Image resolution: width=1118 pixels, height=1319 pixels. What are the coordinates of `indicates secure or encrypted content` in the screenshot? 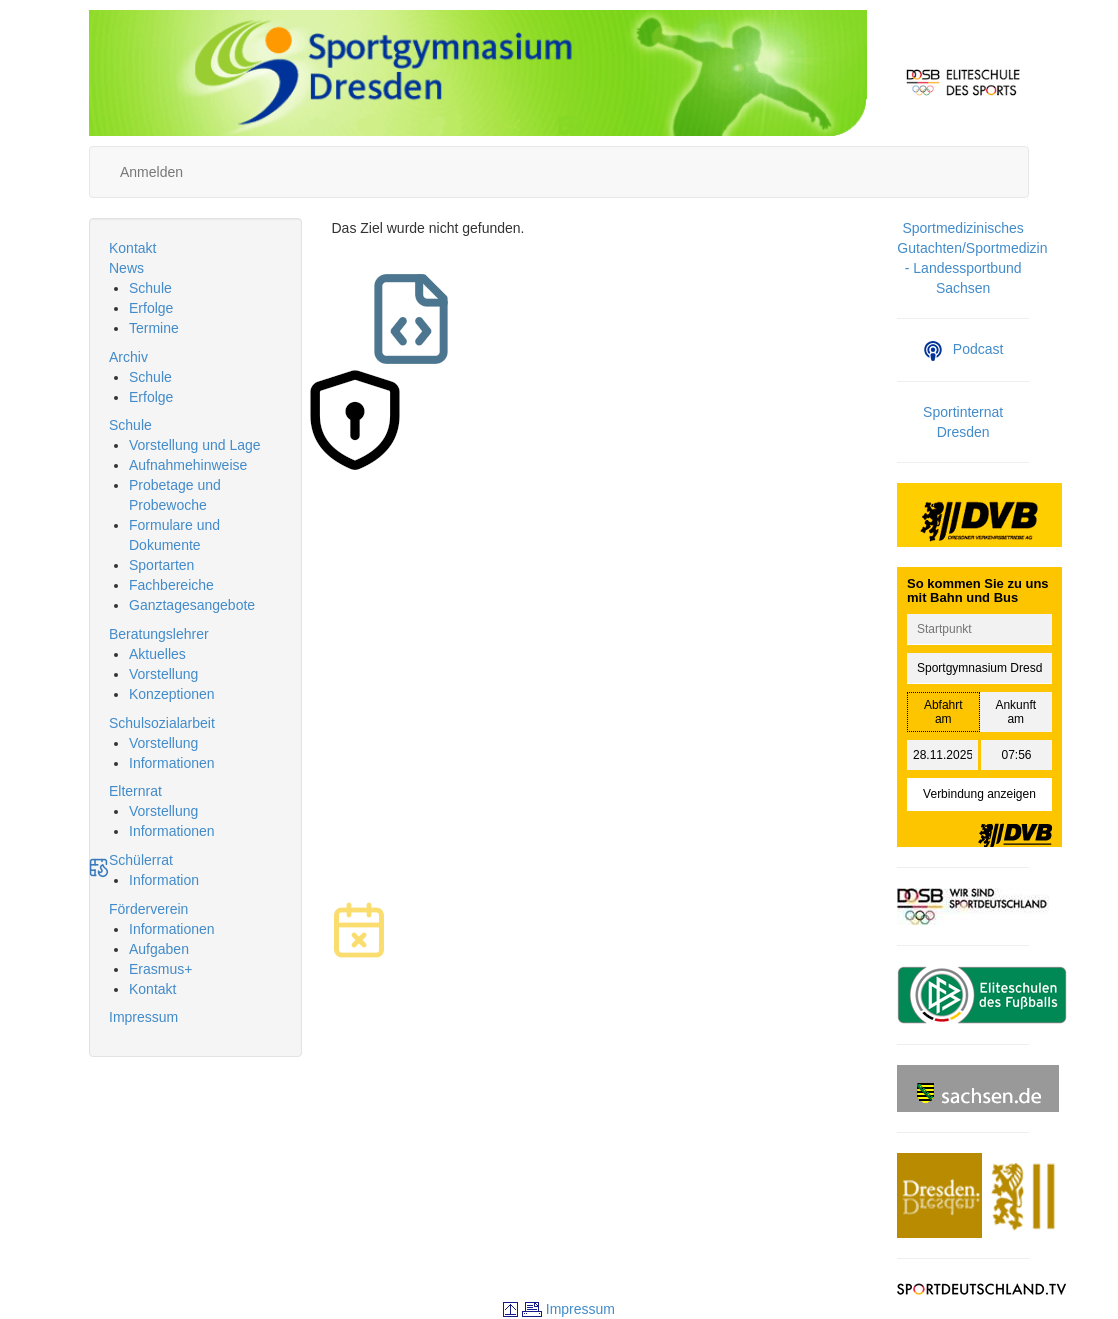 It's located at (355, 421).